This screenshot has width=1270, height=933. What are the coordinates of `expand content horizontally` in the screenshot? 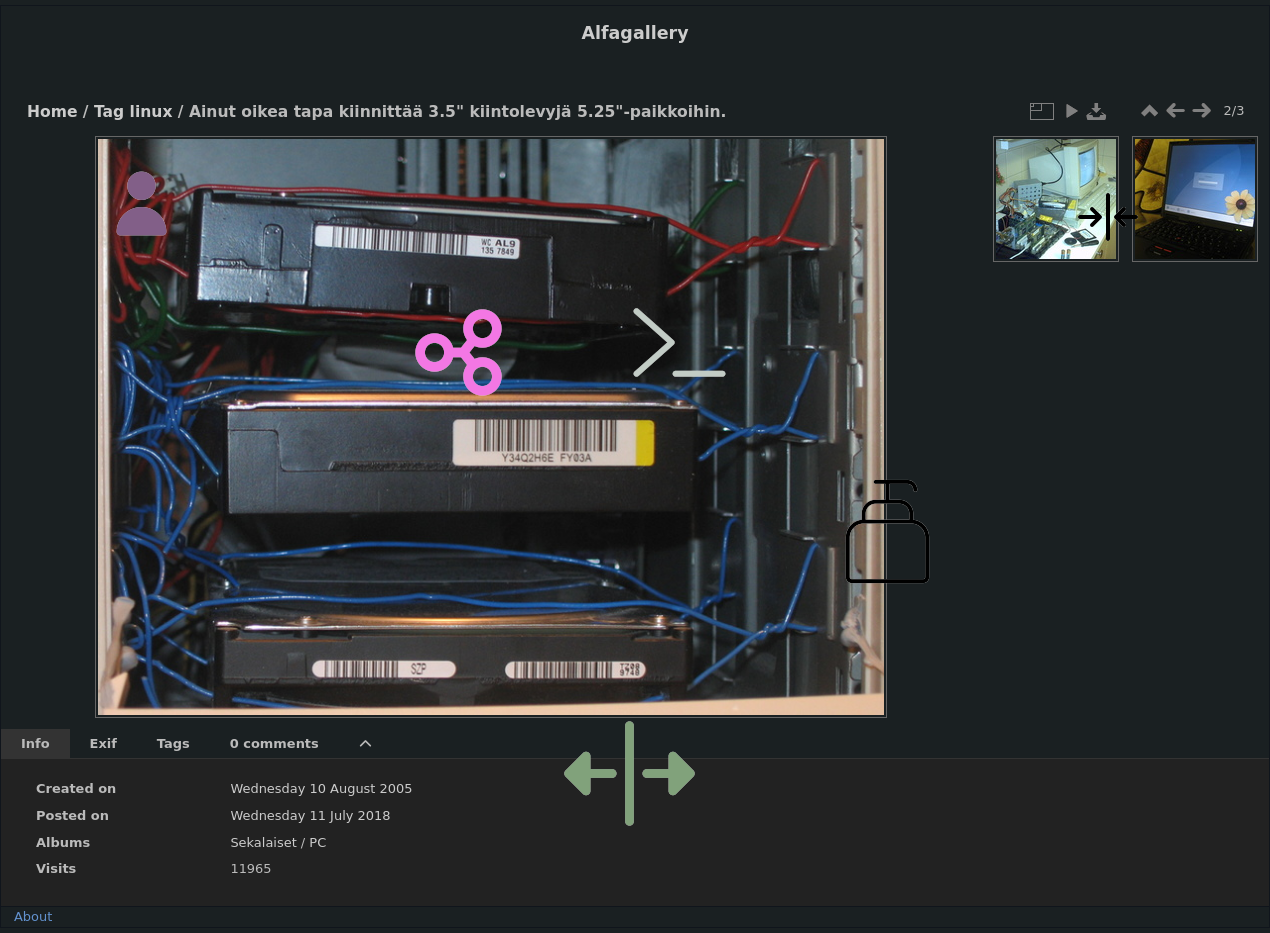 It's located at (629, 773).